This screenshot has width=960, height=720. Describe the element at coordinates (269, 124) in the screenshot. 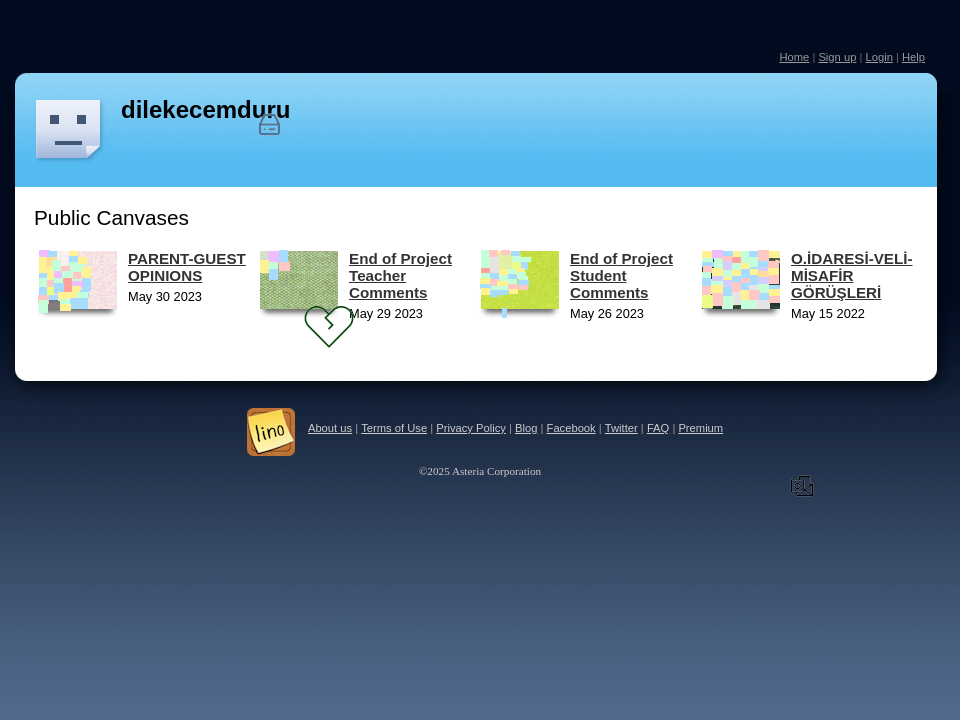

I see `access storage or drive settings` at that location.